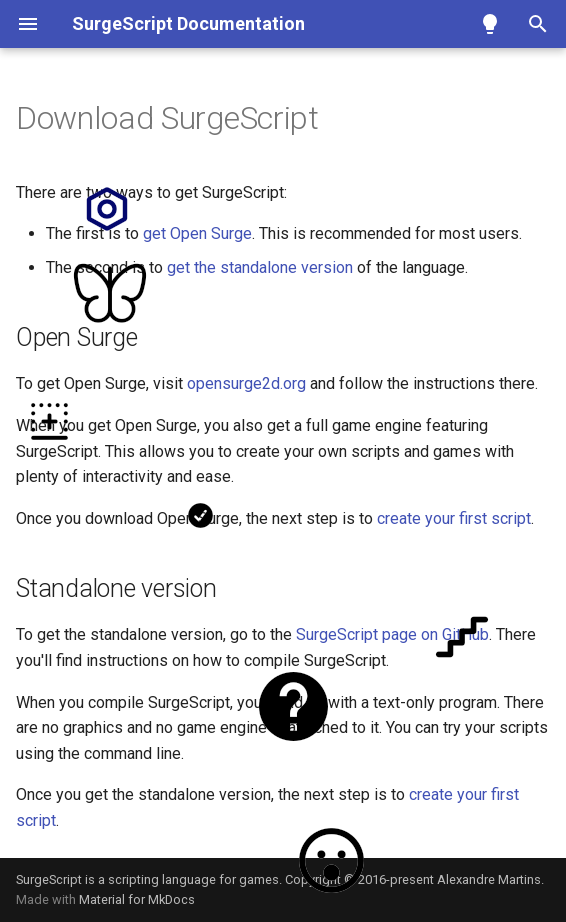 The width and height of the screenshot is (566, 922). Describe the element at coordinates (200, 515) in the screenshot. I see `indicates successful completion of an action` at that location.